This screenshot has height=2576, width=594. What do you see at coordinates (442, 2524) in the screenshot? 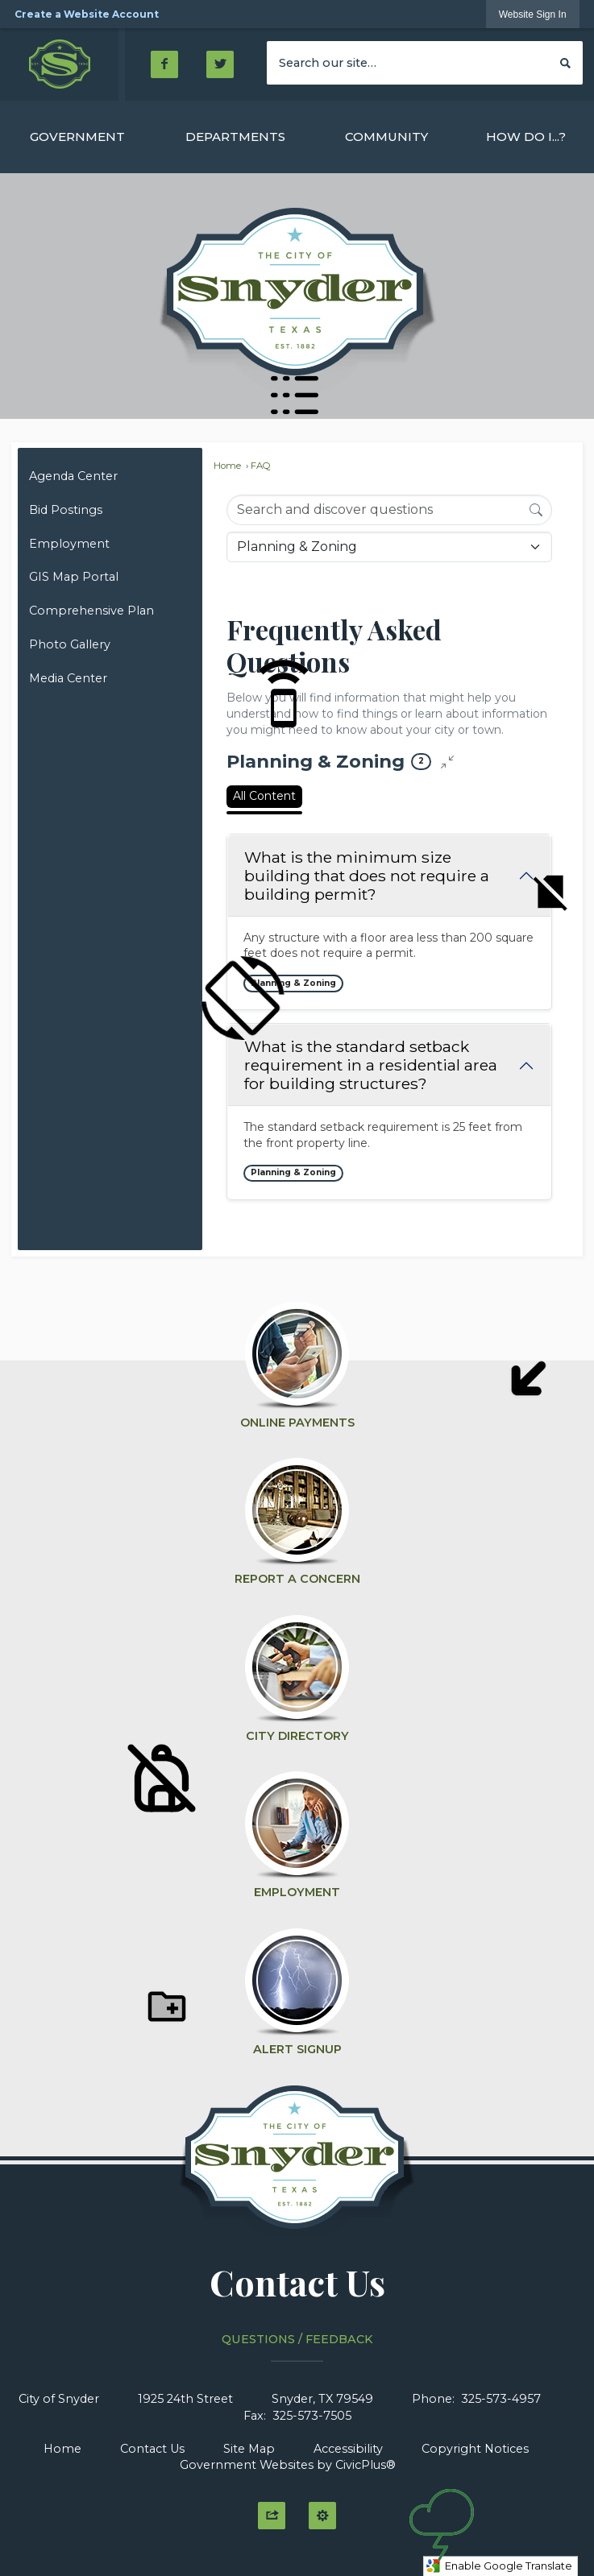
I see `indicates thunderstorm or severe weather conditions` at bounding box center [442, 2524].